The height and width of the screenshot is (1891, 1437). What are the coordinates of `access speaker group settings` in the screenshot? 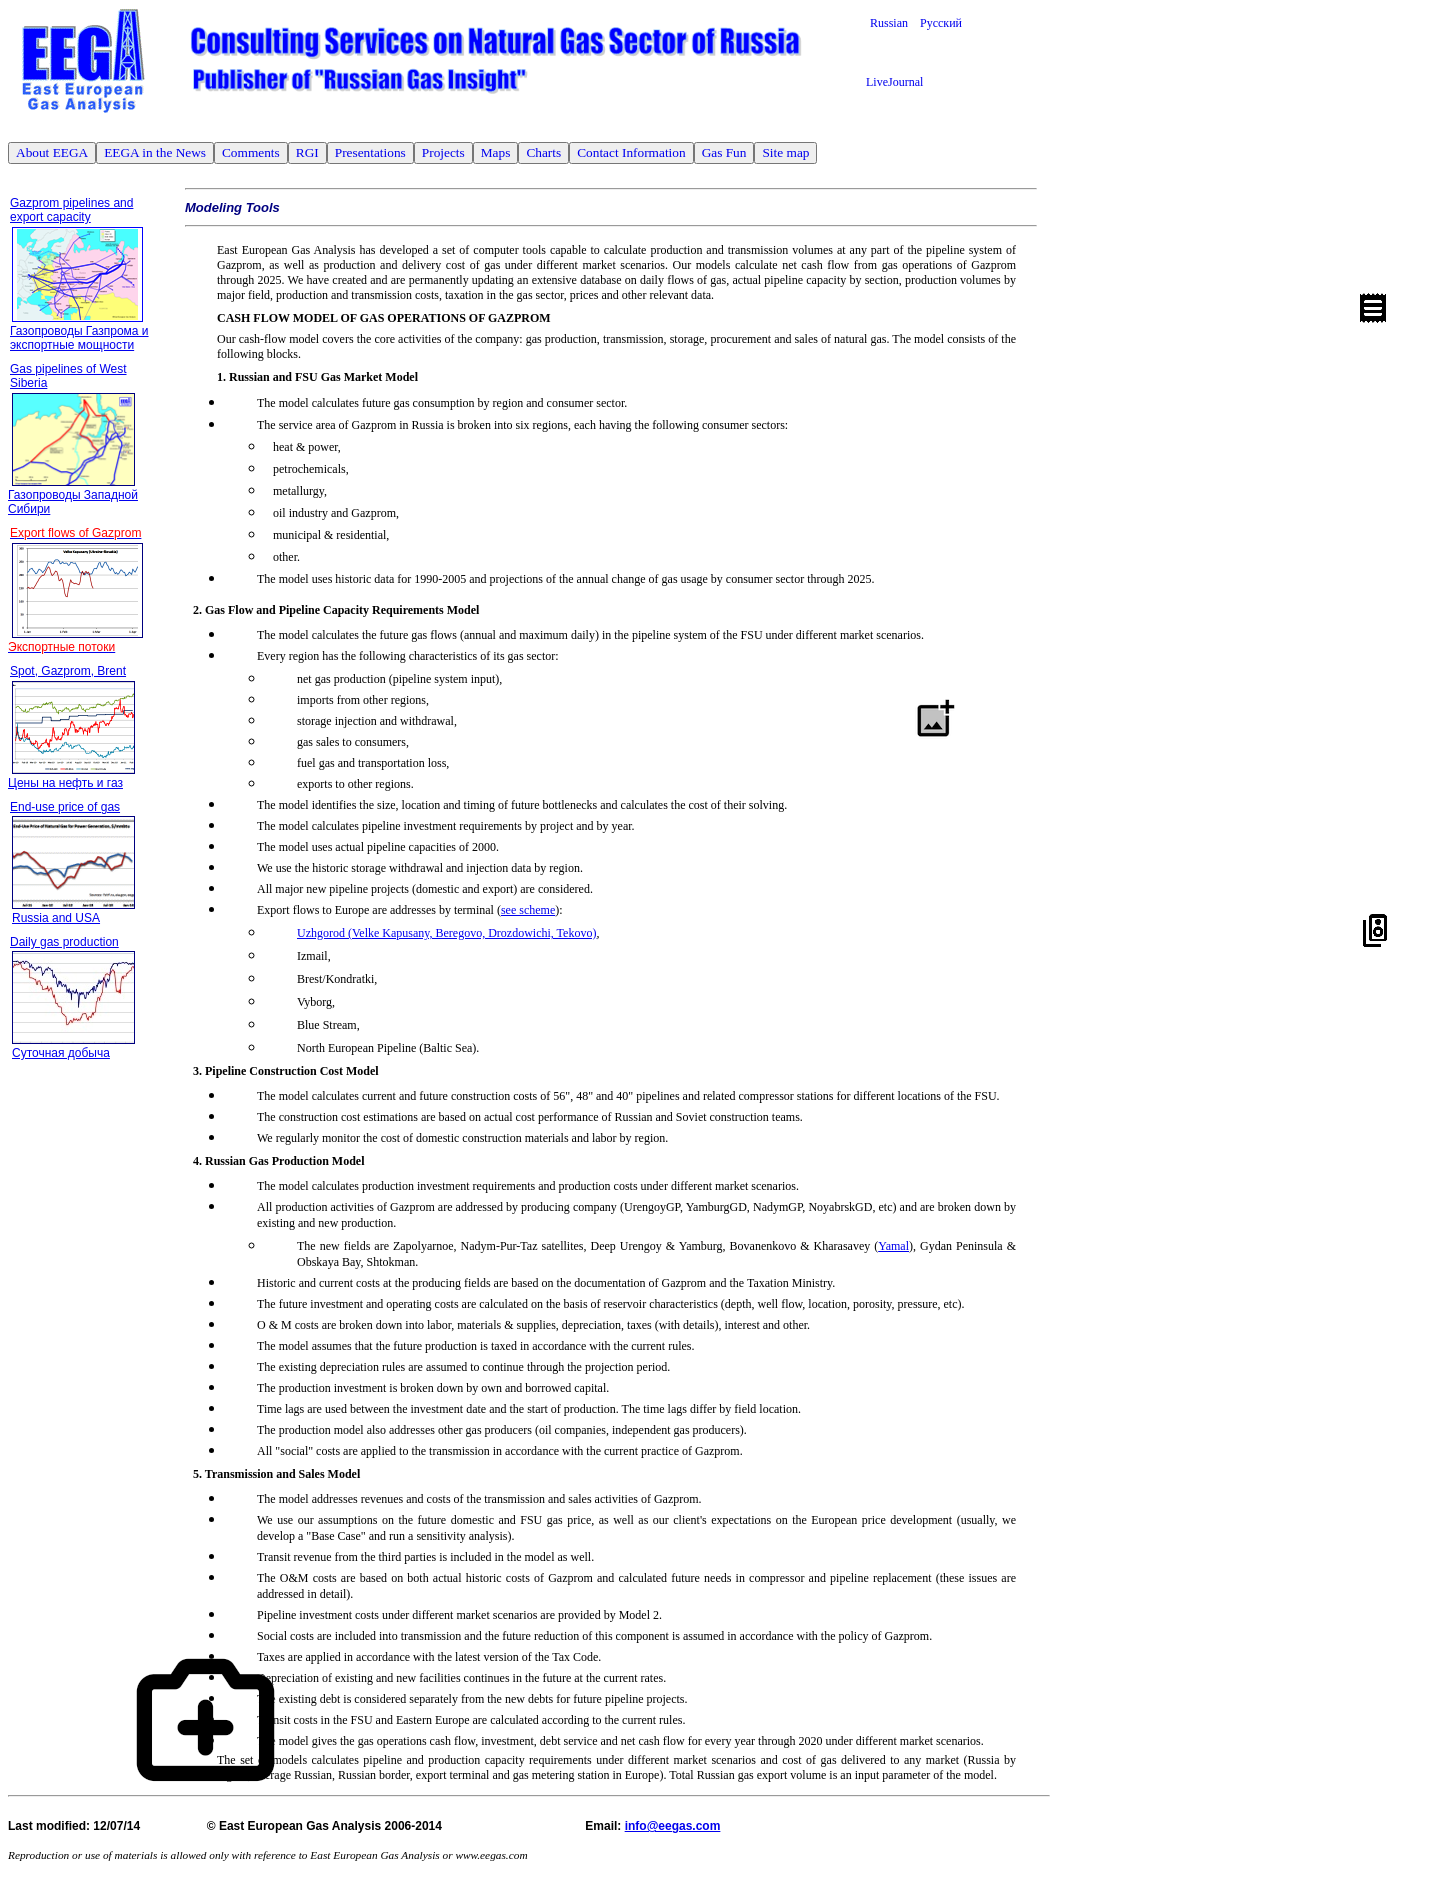 It's located at (1375, 931).